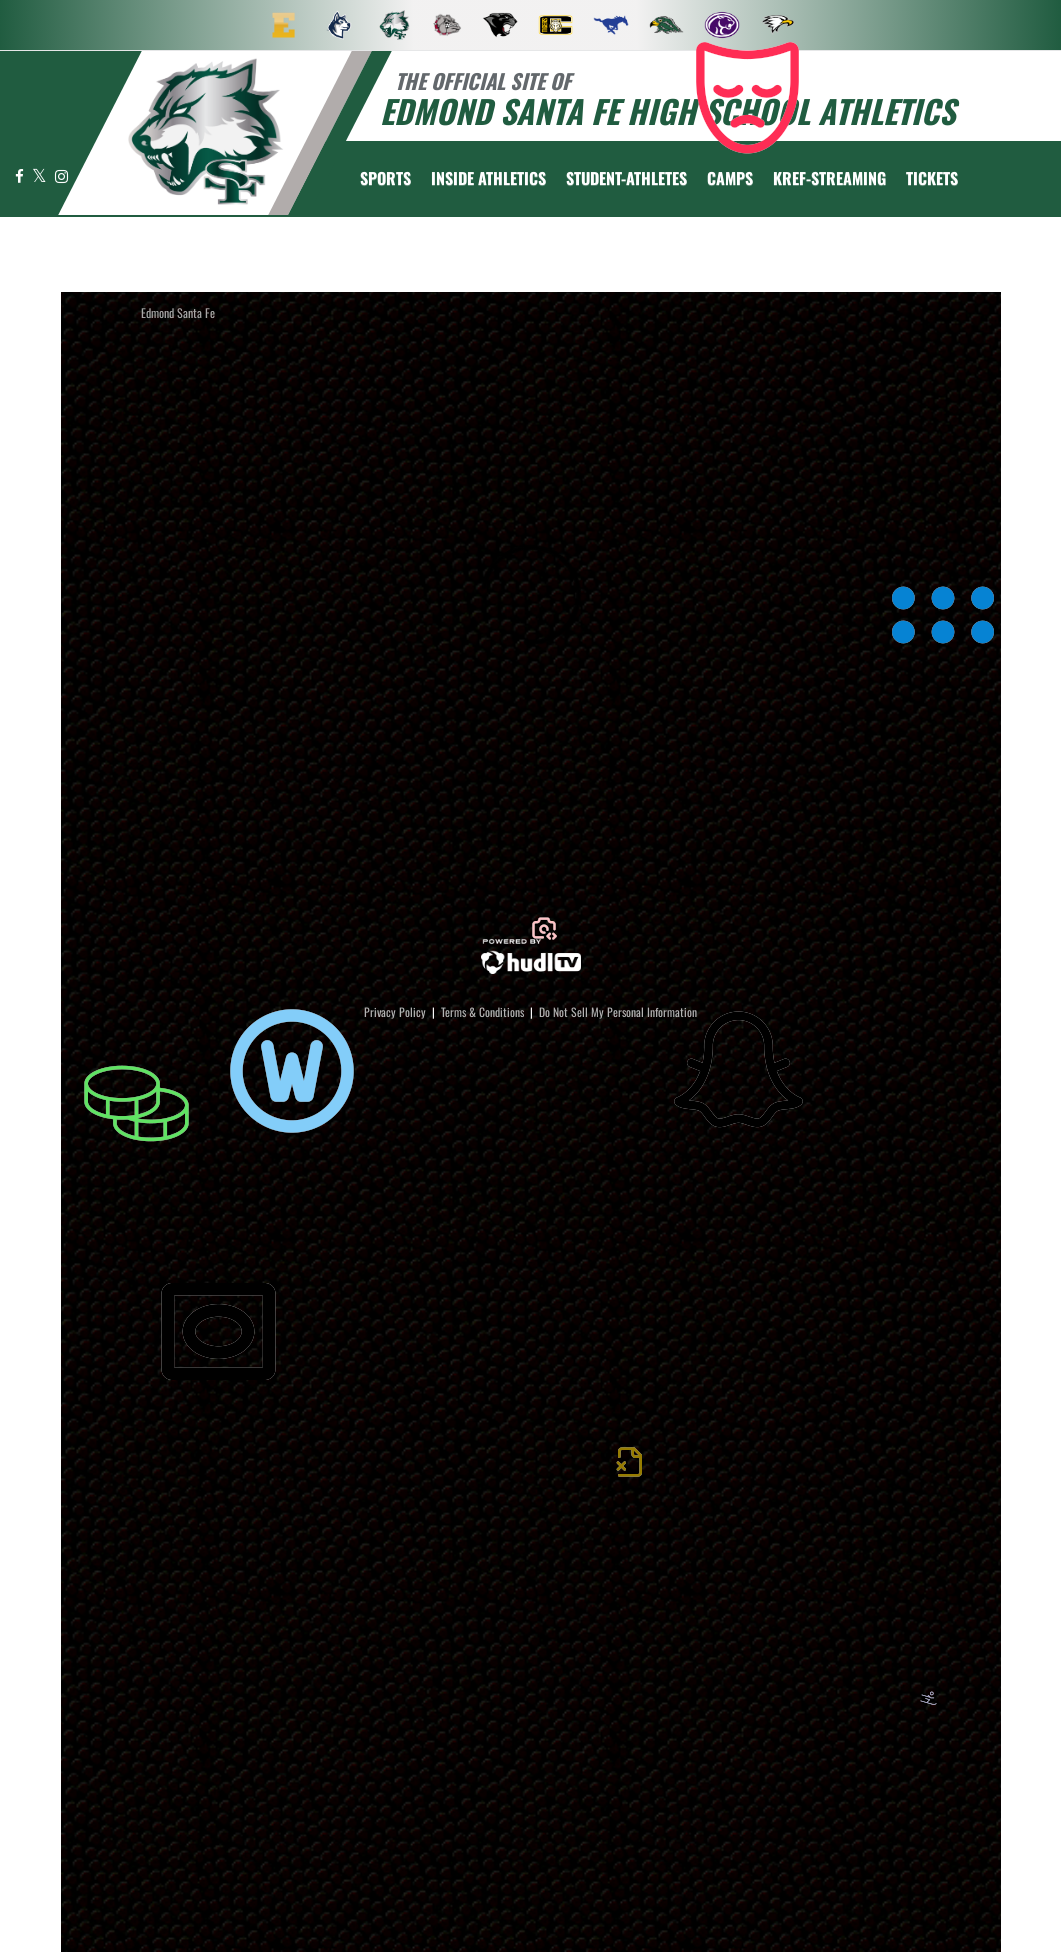  I want to click on drag to reorder or rearrange items, so click(943, 615).